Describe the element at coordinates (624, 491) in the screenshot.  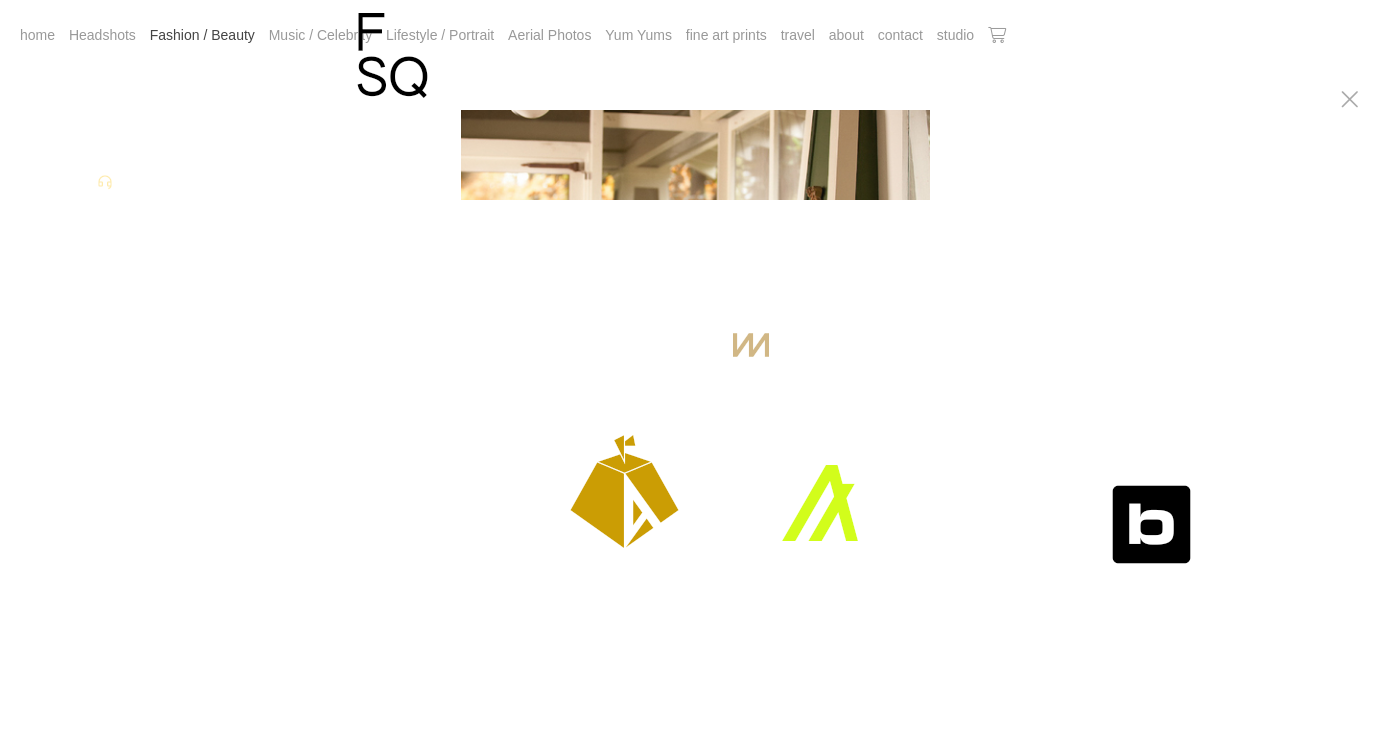
I see `asahi linux project logo` at that location.